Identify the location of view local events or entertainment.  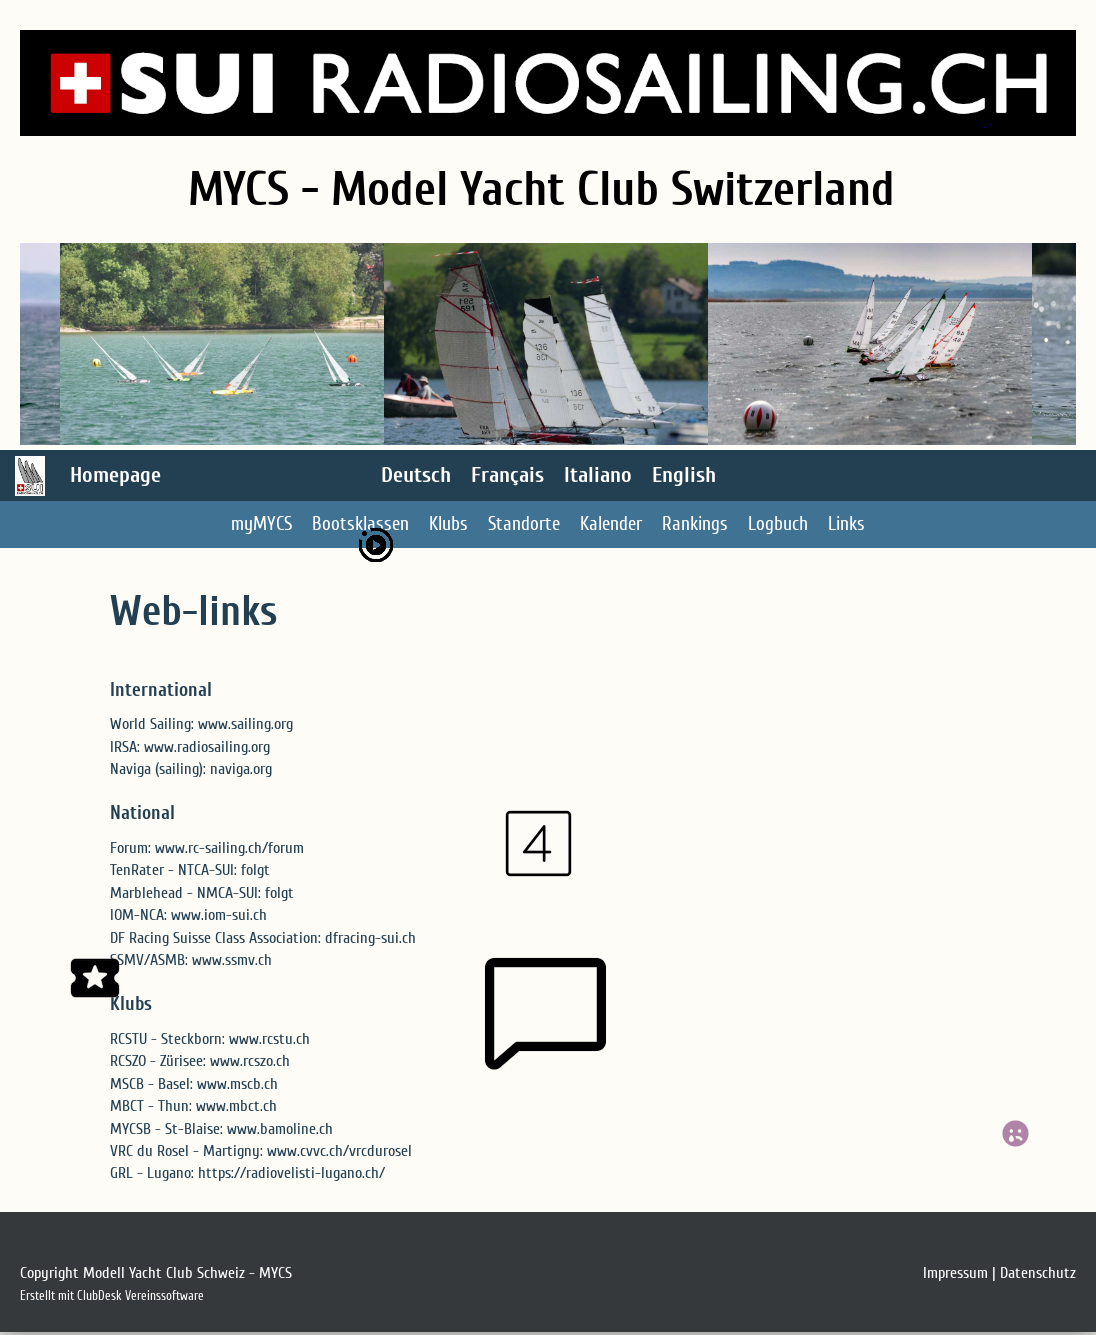
(95, 978).